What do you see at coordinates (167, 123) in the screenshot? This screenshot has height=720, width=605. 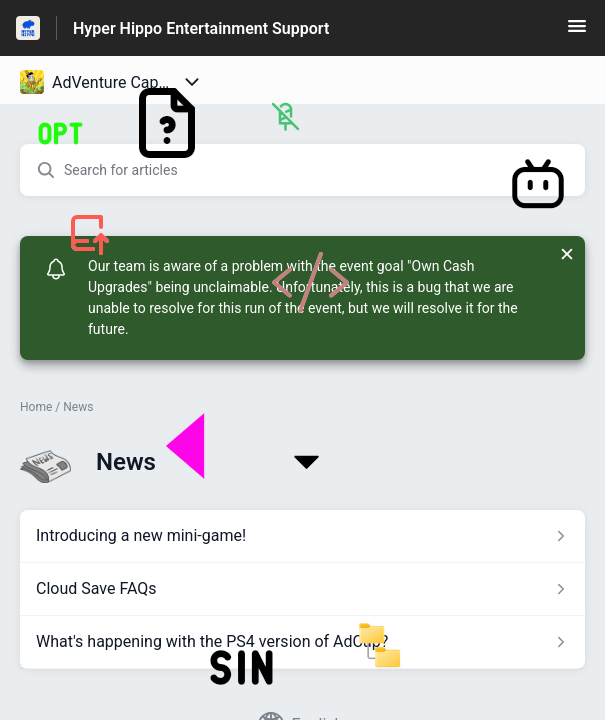 I see `unknown or unrecognized file type` at bounding box center [167, 123].